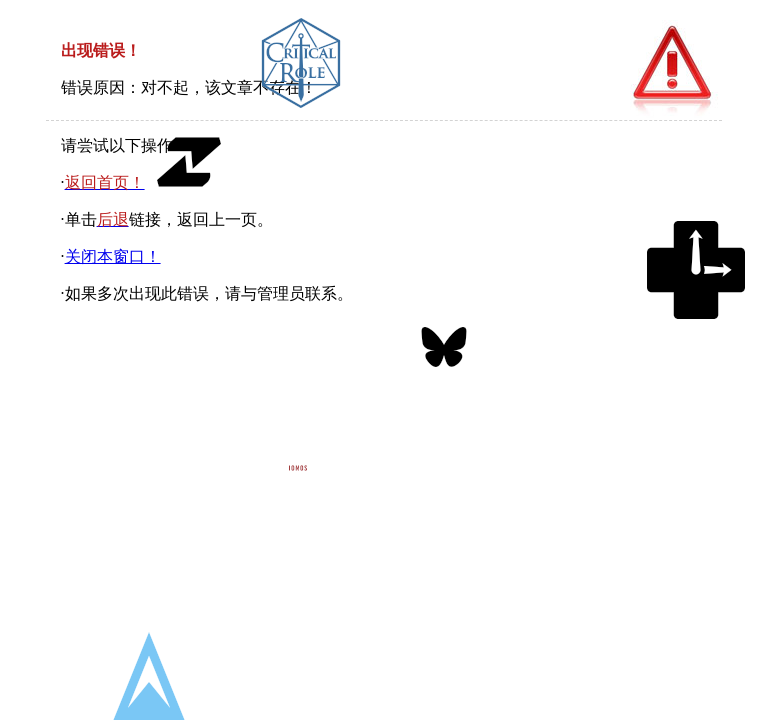 This screenshot has width=768, height=720. What do you see at coordinates (298, 468) in the screenshot?
I see `ionos web hosting and cloud services logo` at bounding box center [298, 468].